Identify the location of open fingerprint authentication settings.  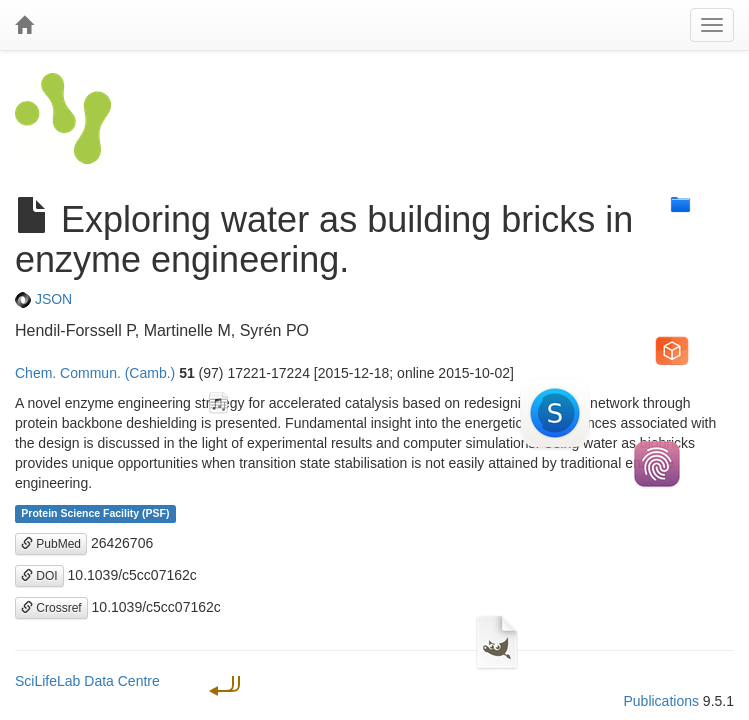
(657, 464).